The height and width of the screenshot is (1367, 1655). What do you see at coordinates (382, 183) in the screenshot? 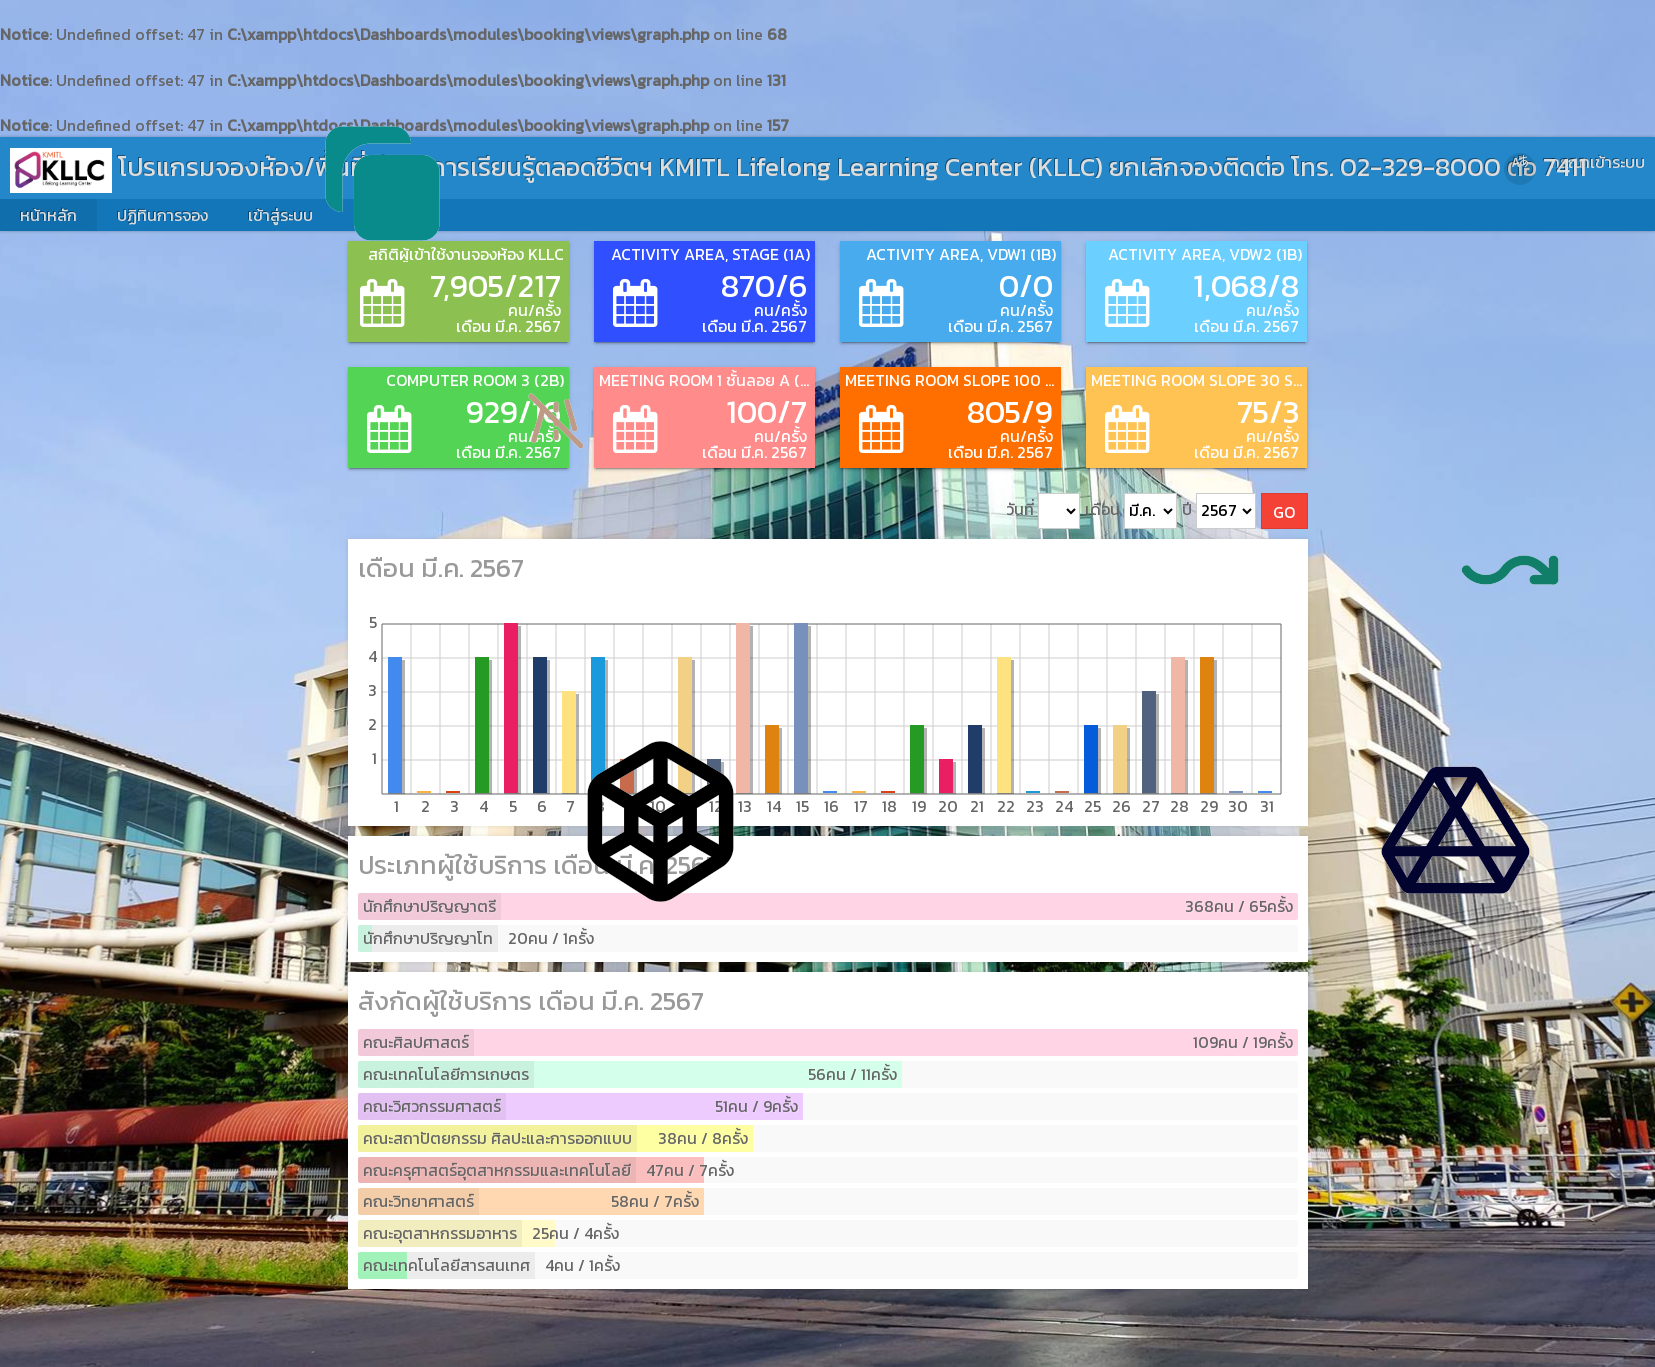
I see `copy to clipboard` at bounding box center [382, 183].